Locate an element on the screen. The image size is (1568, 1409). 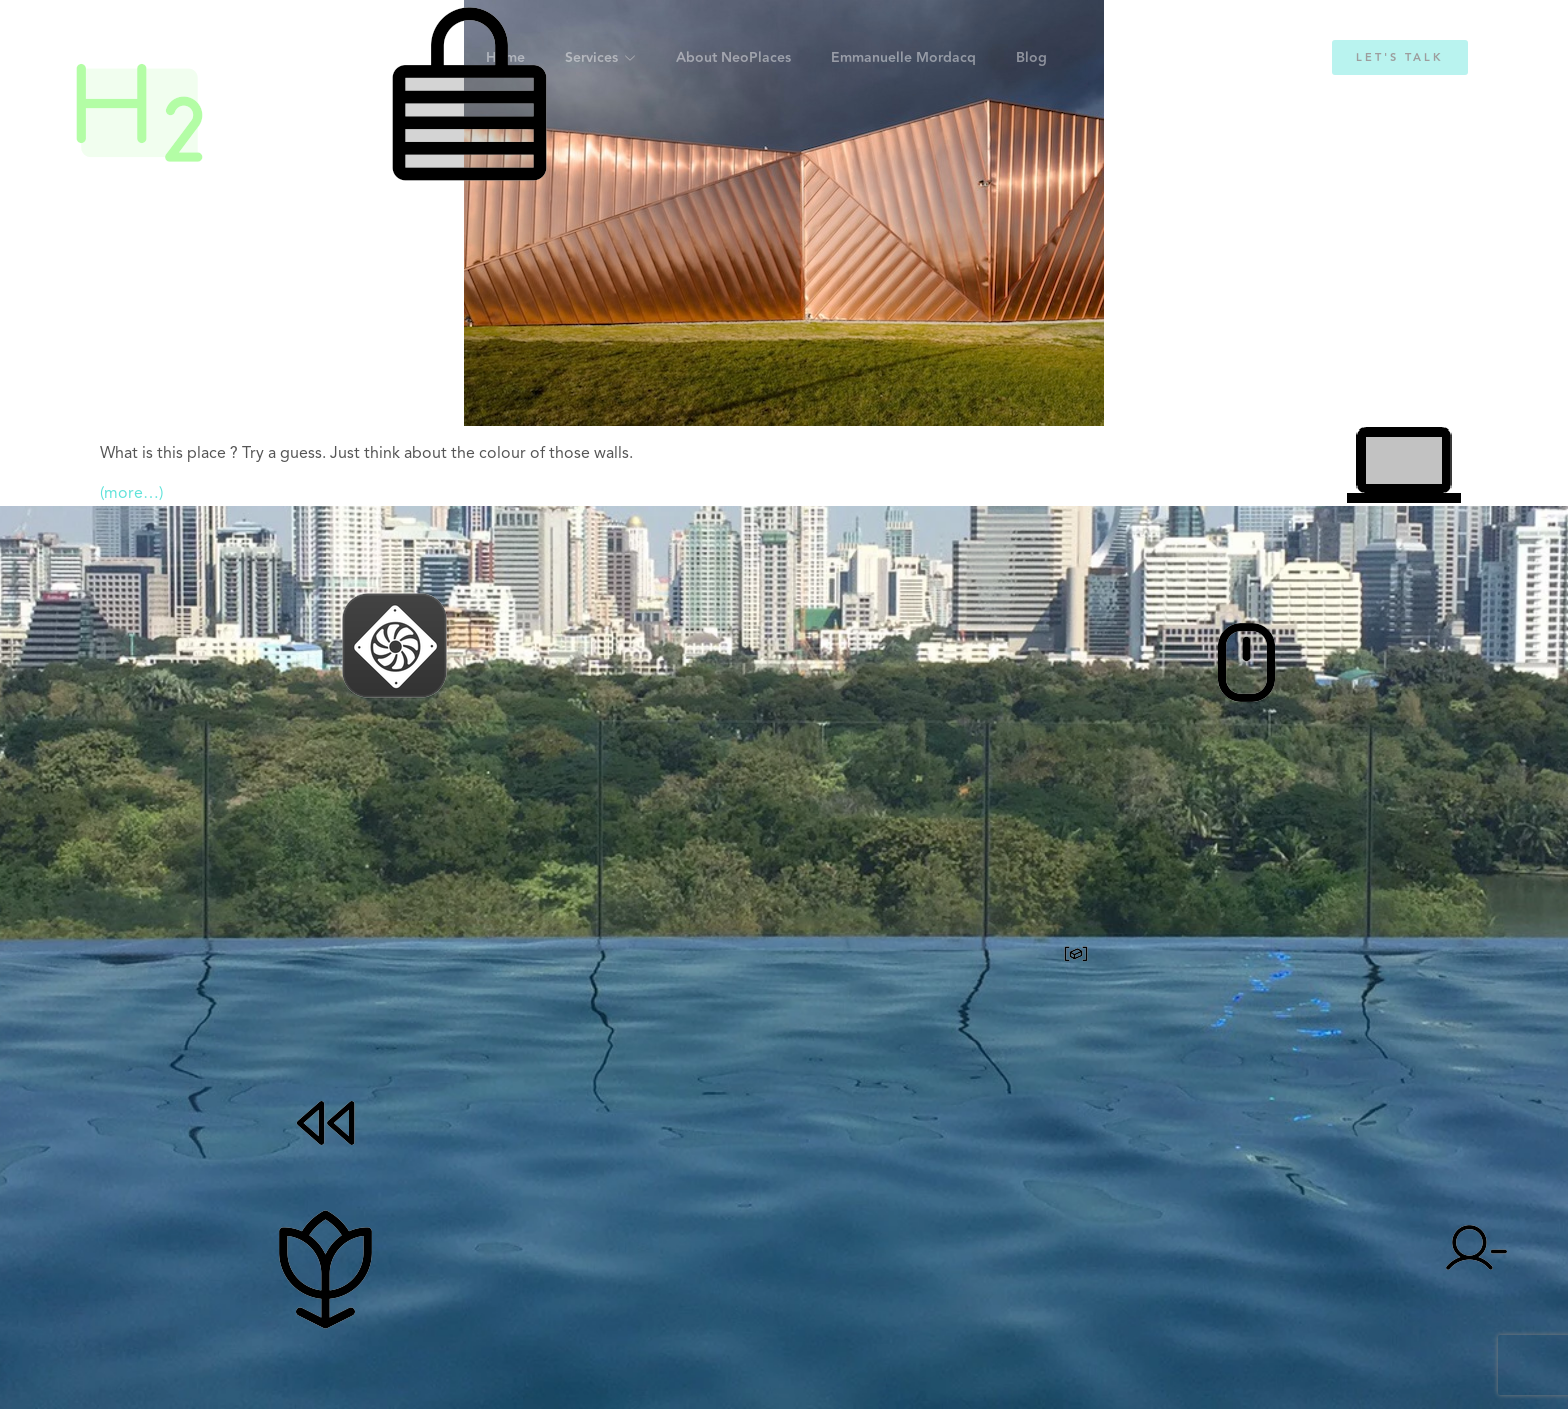
mouse input device indicator is located at coordinates (1246, 662).